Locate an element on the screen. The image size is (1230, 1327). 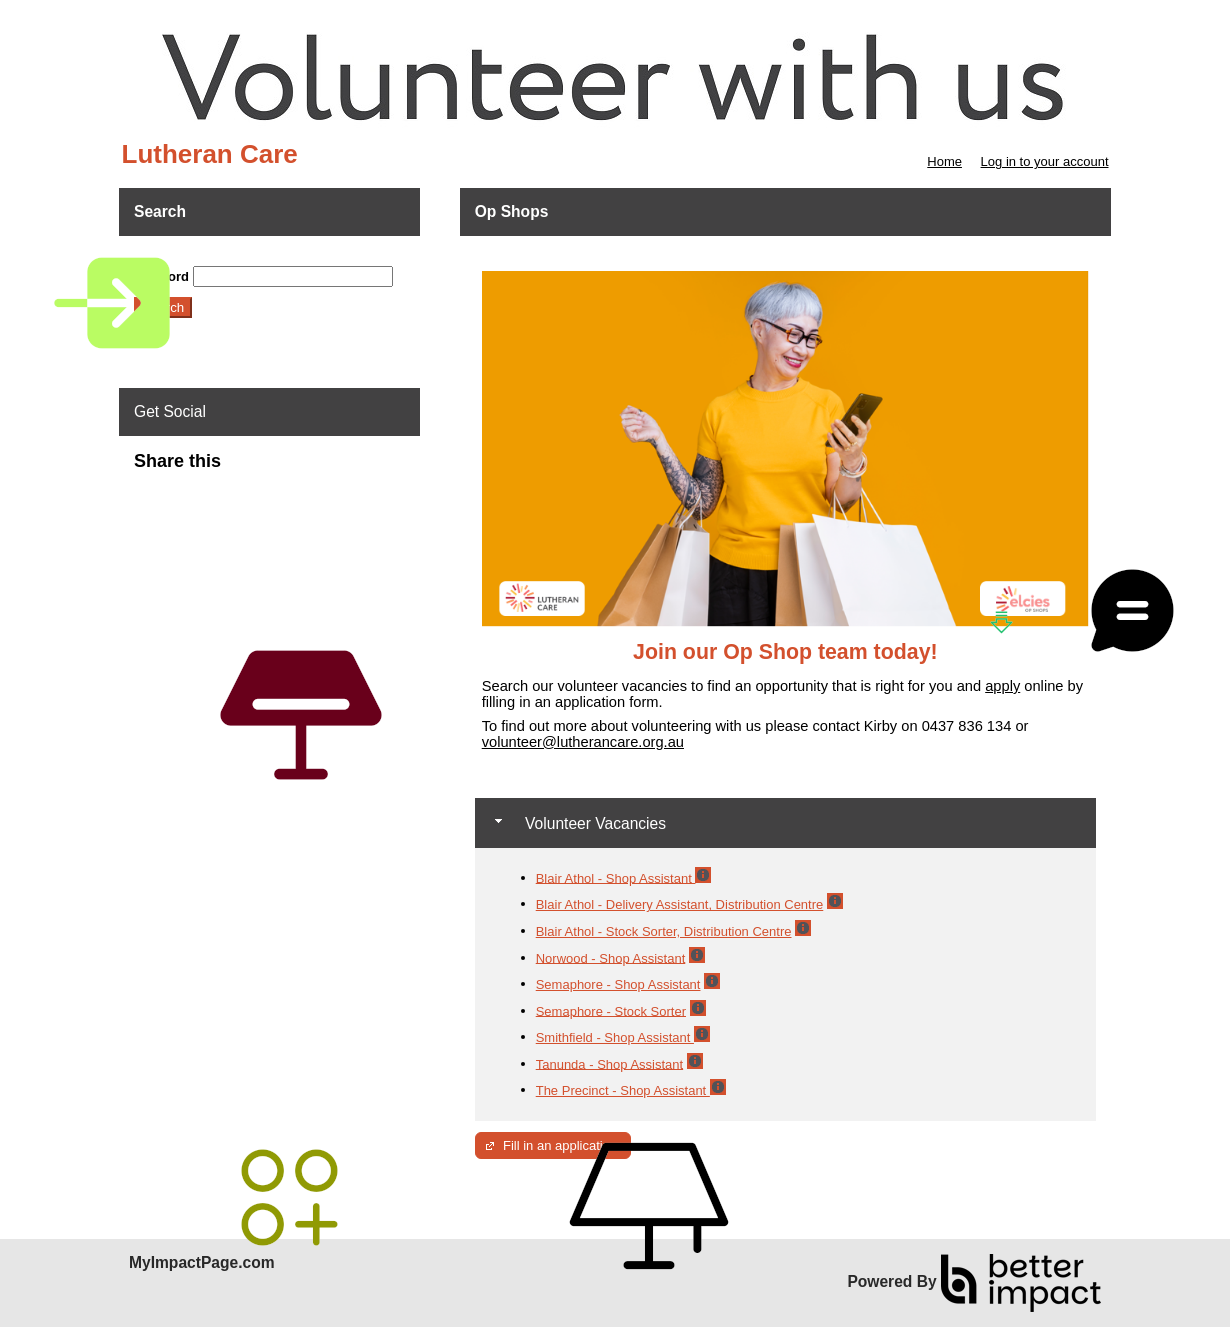
add a new item to a group or collection is located at coordinates (289, 1197).